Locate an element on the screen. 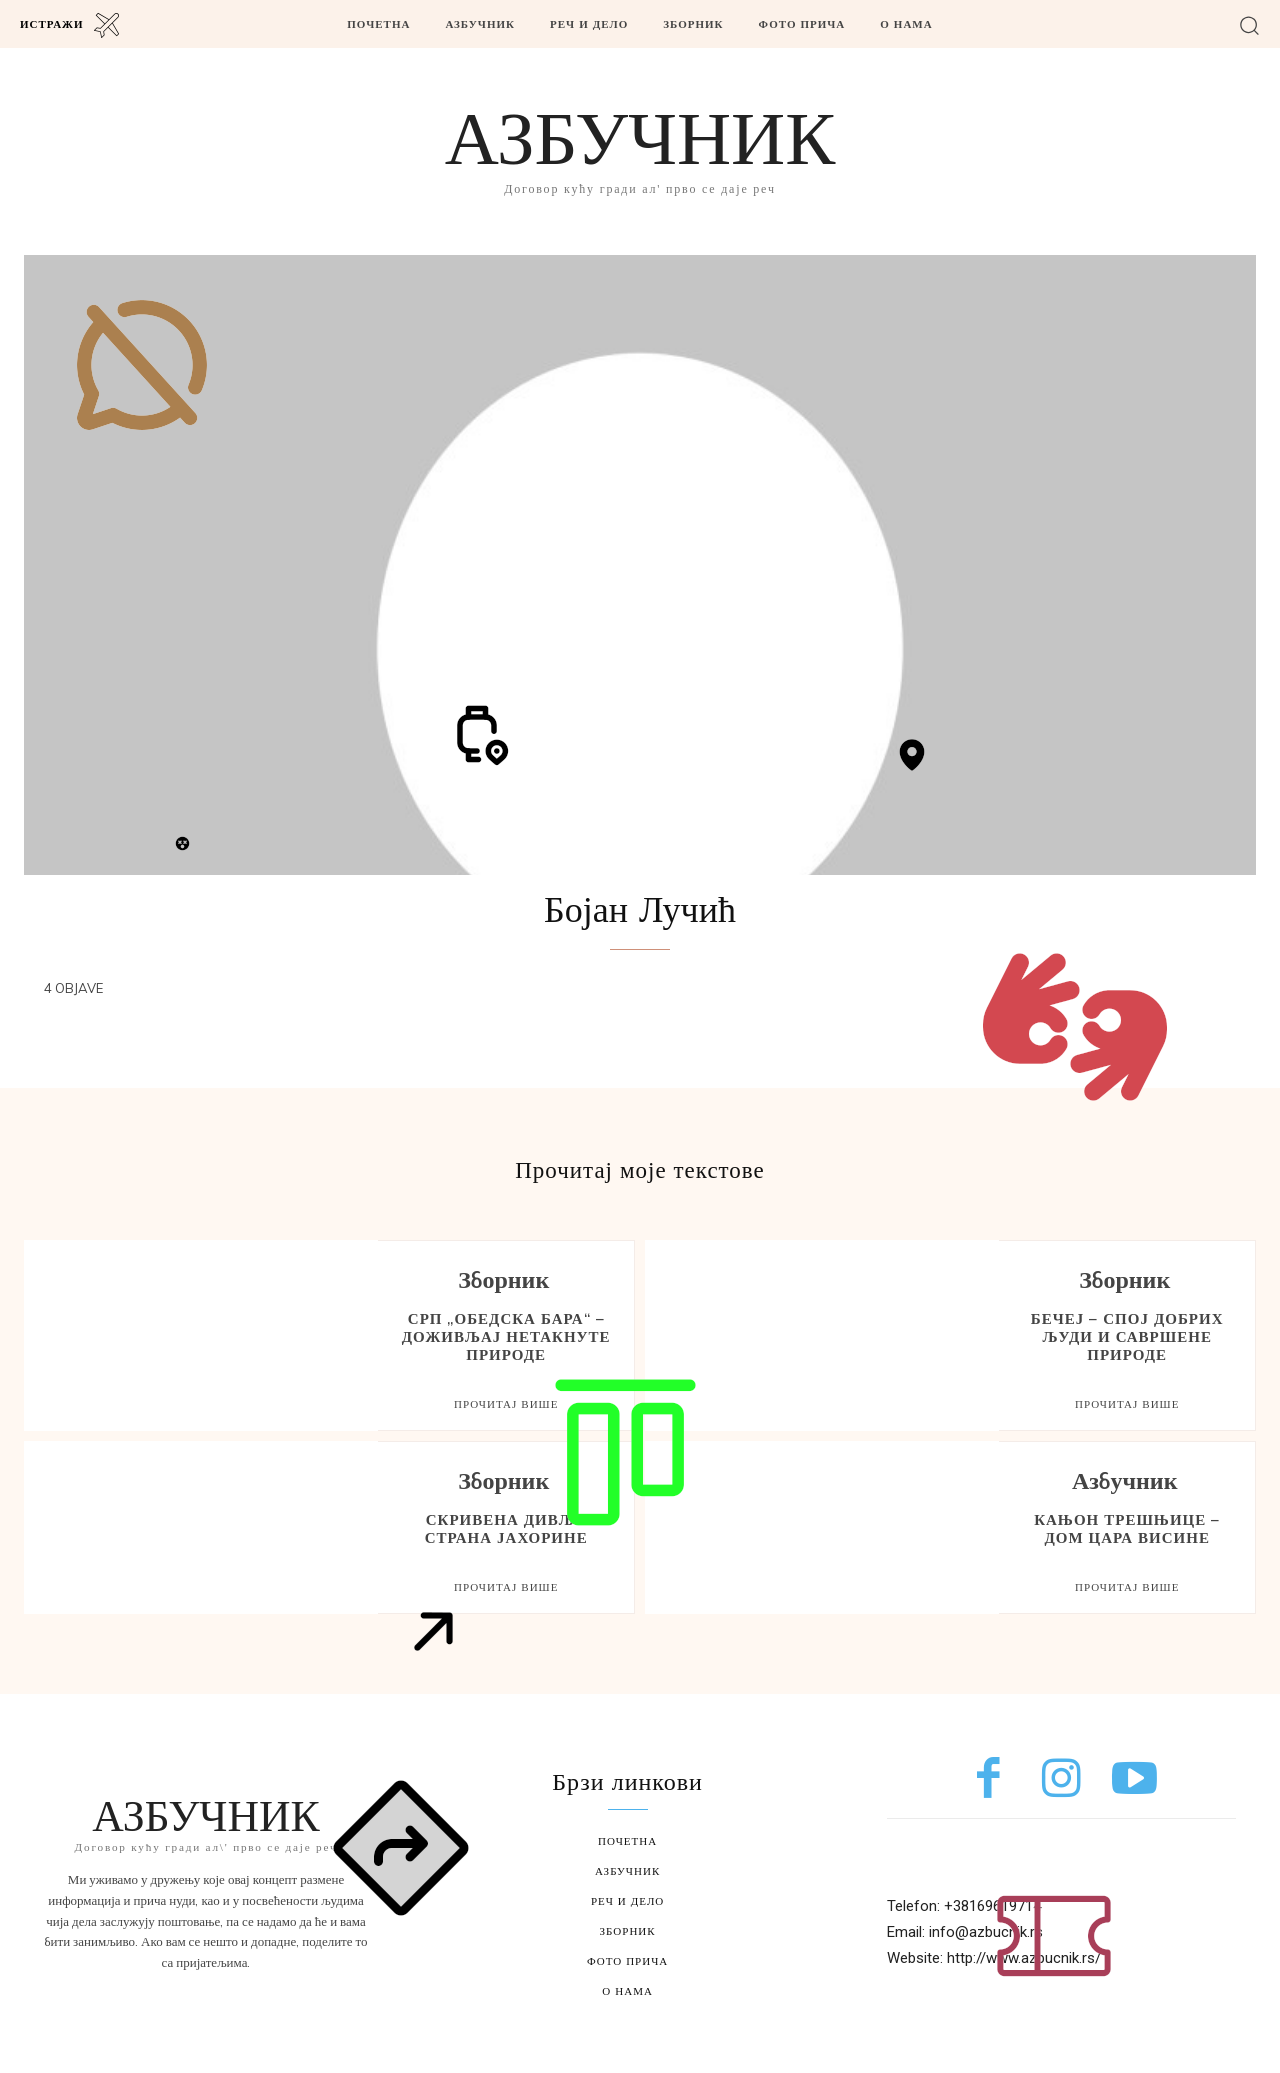 This screenshot has width=1280, height=2073. enable ASL interpretation services is located at coordinates (1075, 1027).